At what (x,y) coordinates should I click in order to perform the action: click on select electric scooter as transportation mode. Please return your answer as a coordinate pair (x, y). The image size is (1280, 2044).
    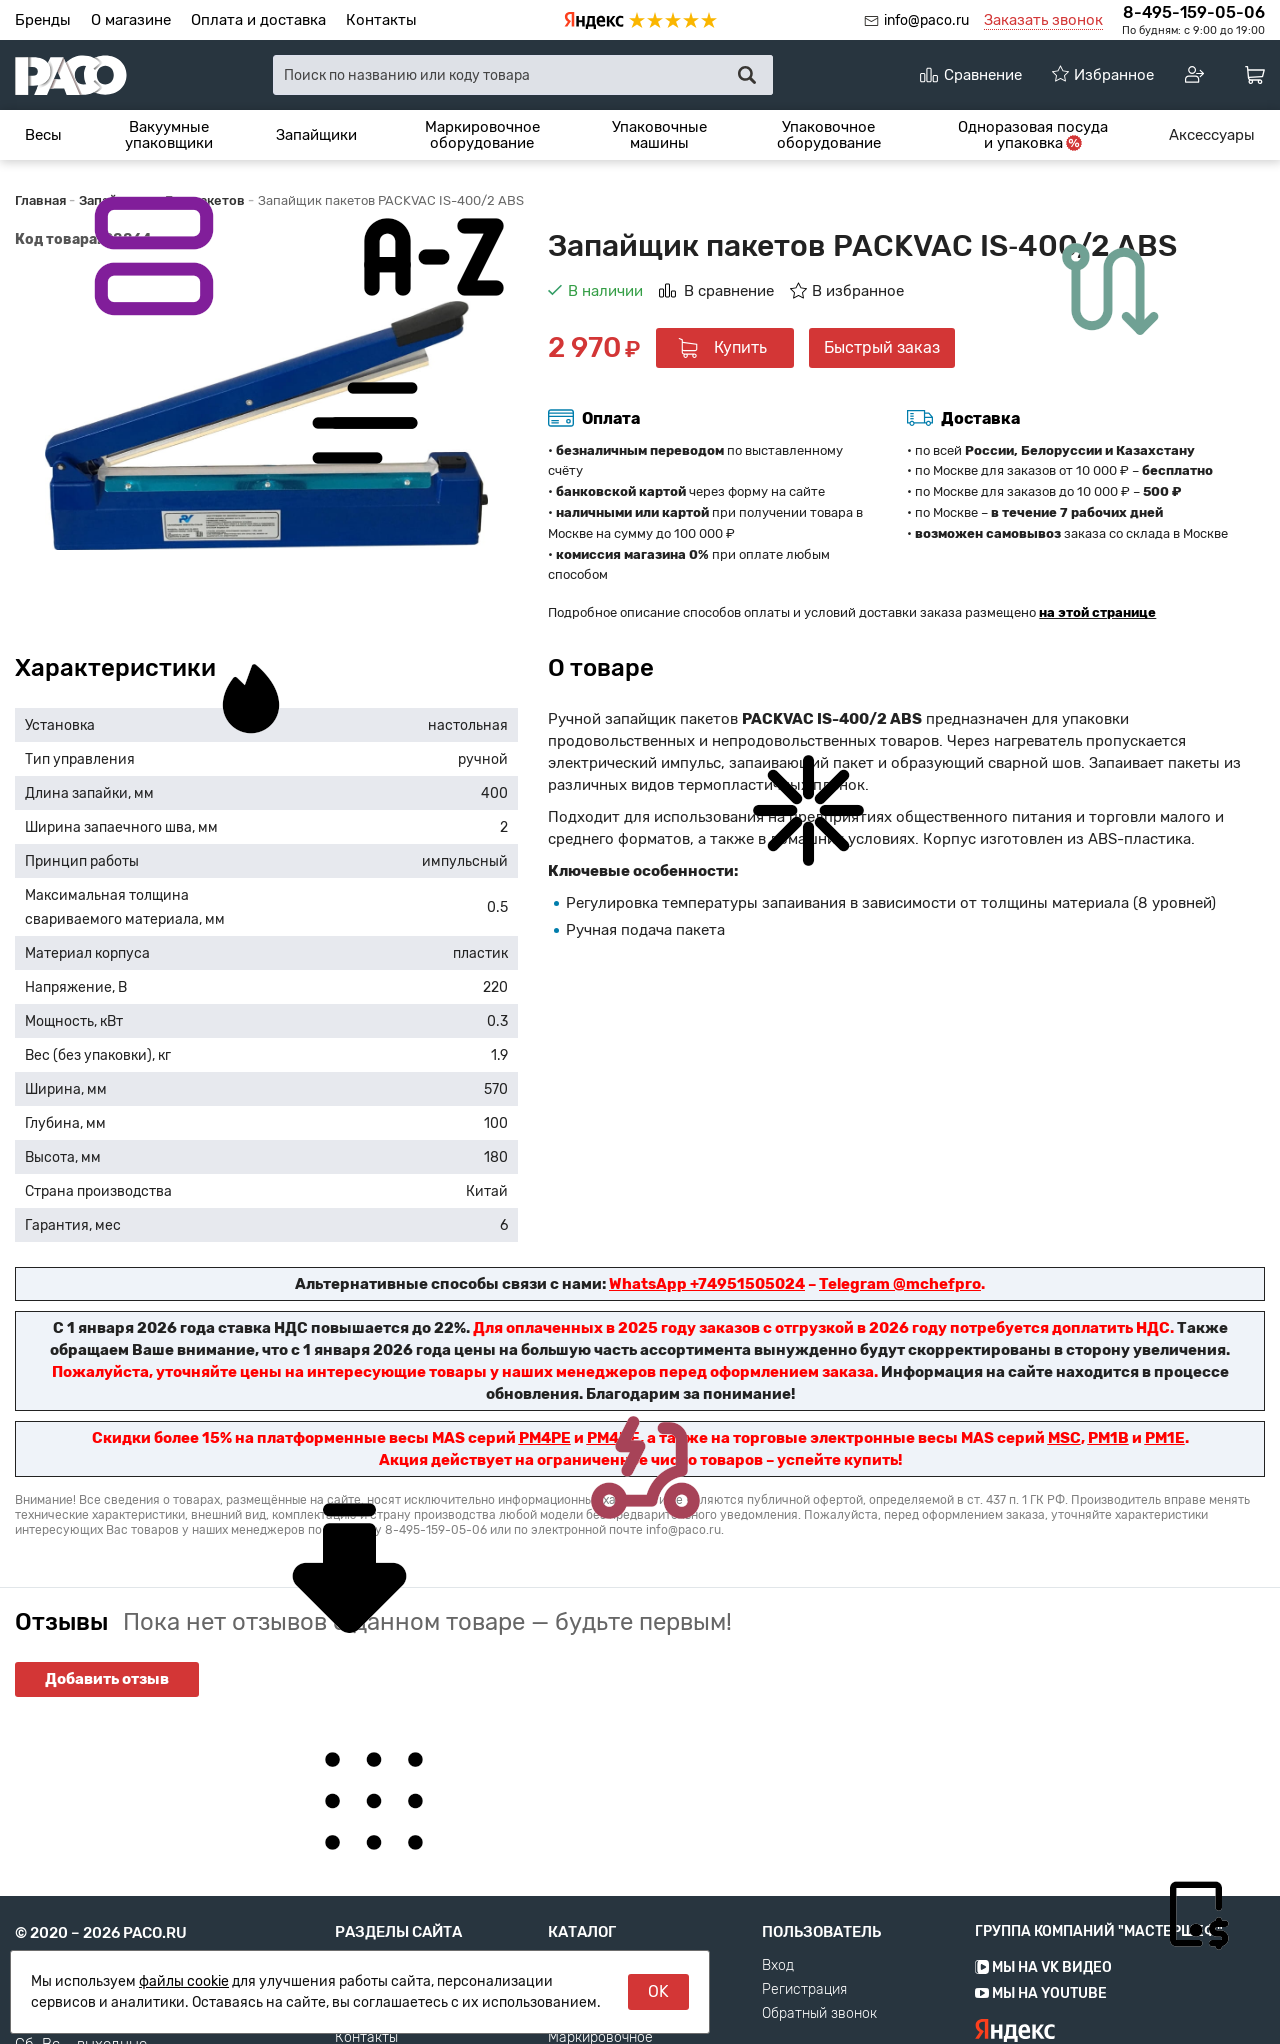
    Looking at the image, I should click on (645, 1470).